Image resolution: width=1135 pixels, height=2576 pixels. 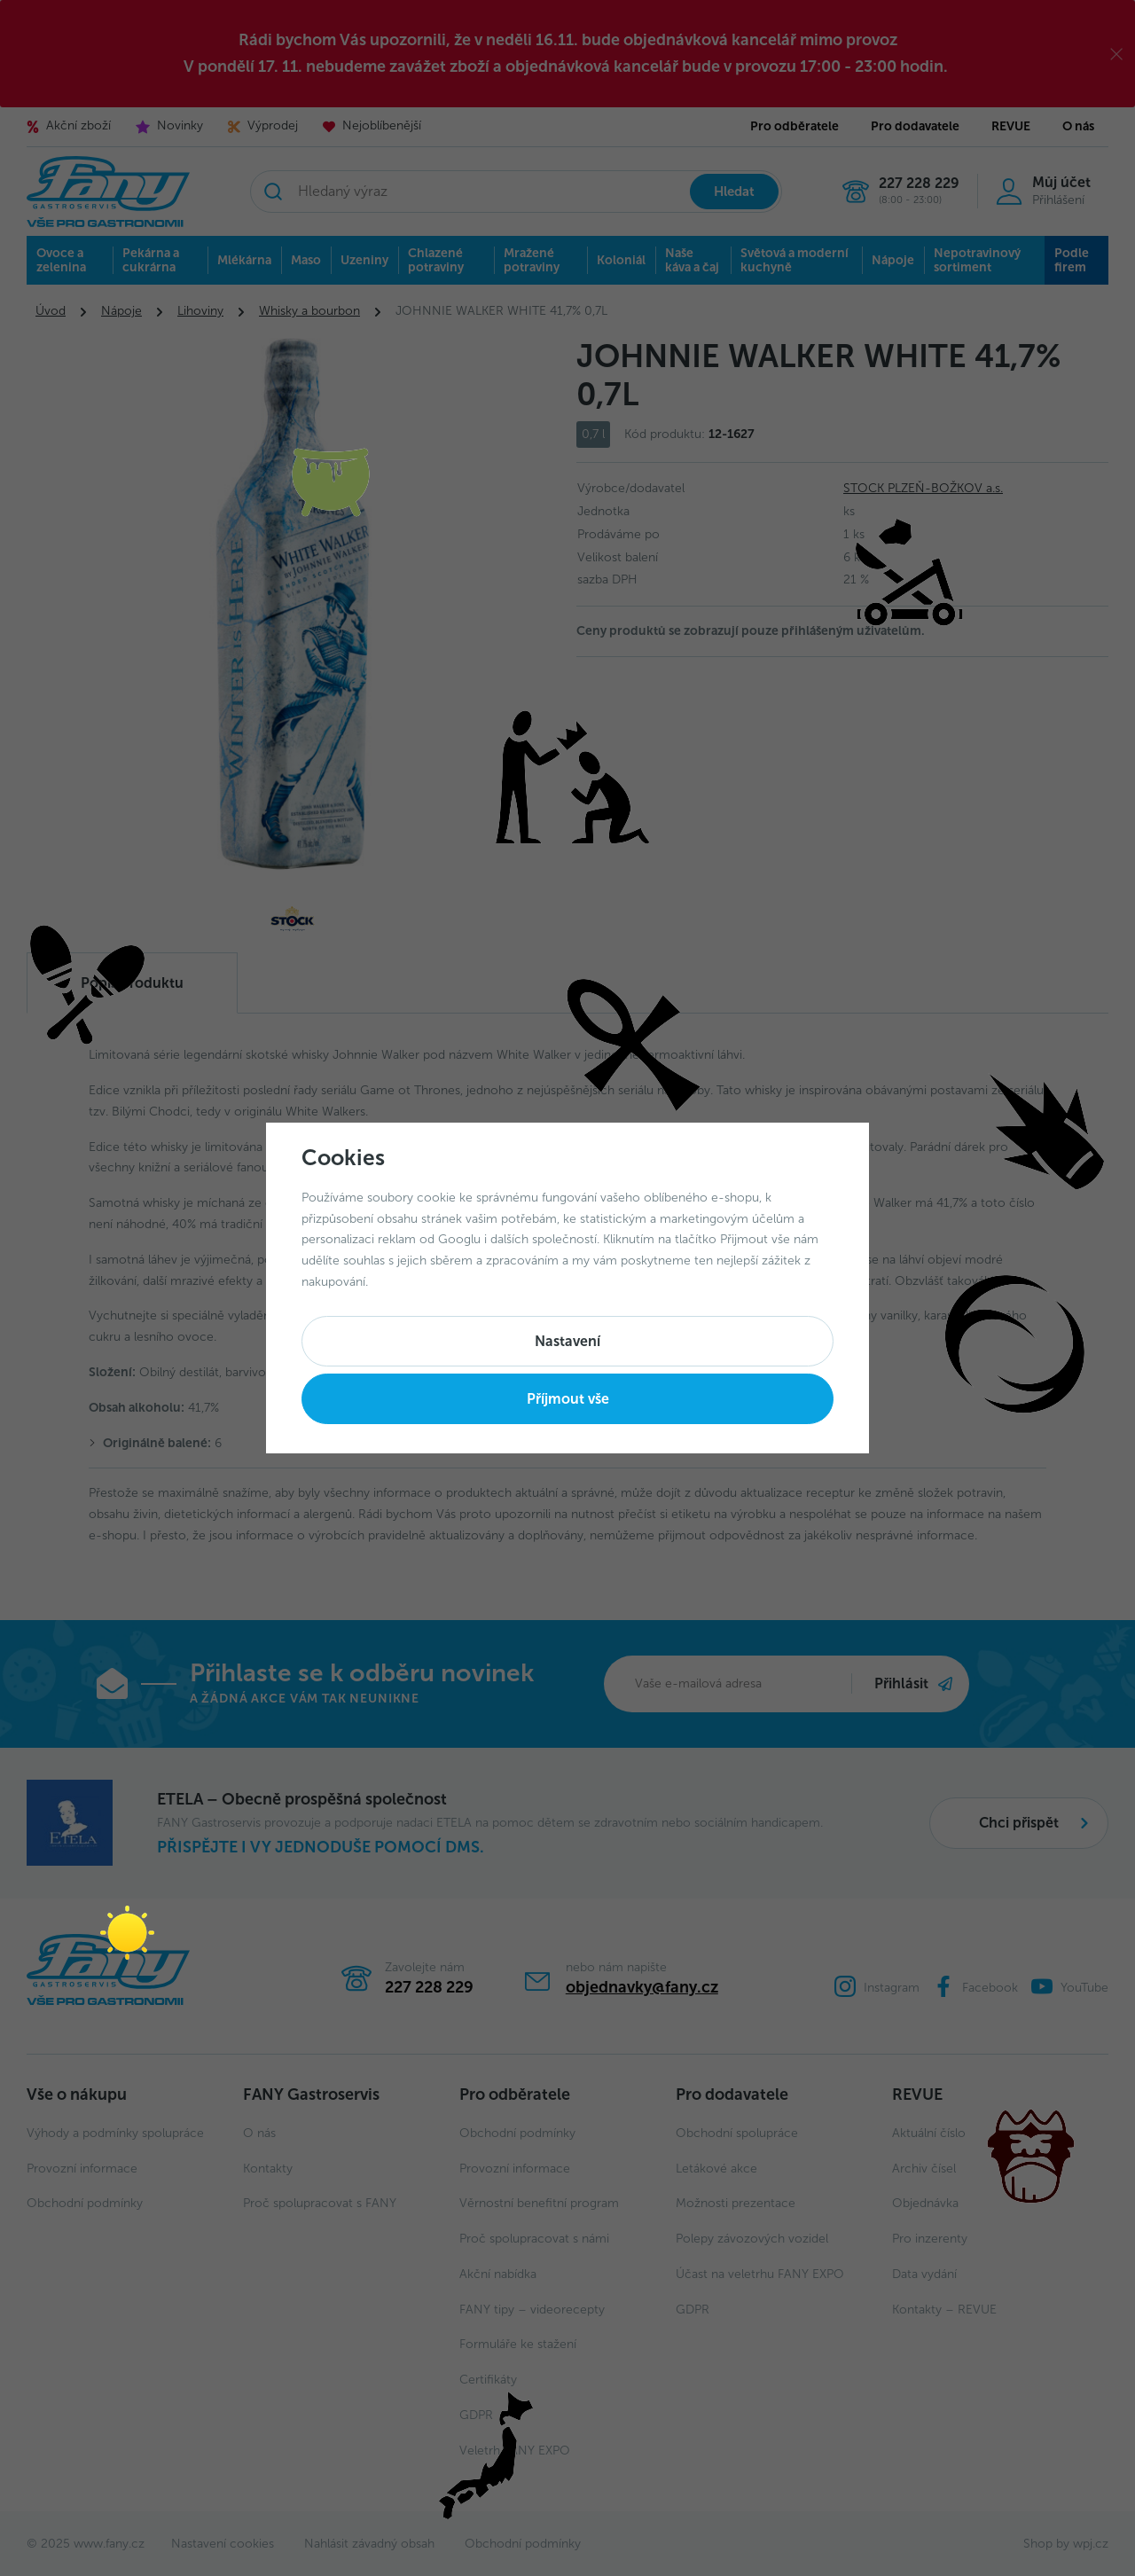 What do you see at coordinates (1045, 1131) in the screenshot?
I see `indicates influence or social impact` at bounding box center [1045, 1131].